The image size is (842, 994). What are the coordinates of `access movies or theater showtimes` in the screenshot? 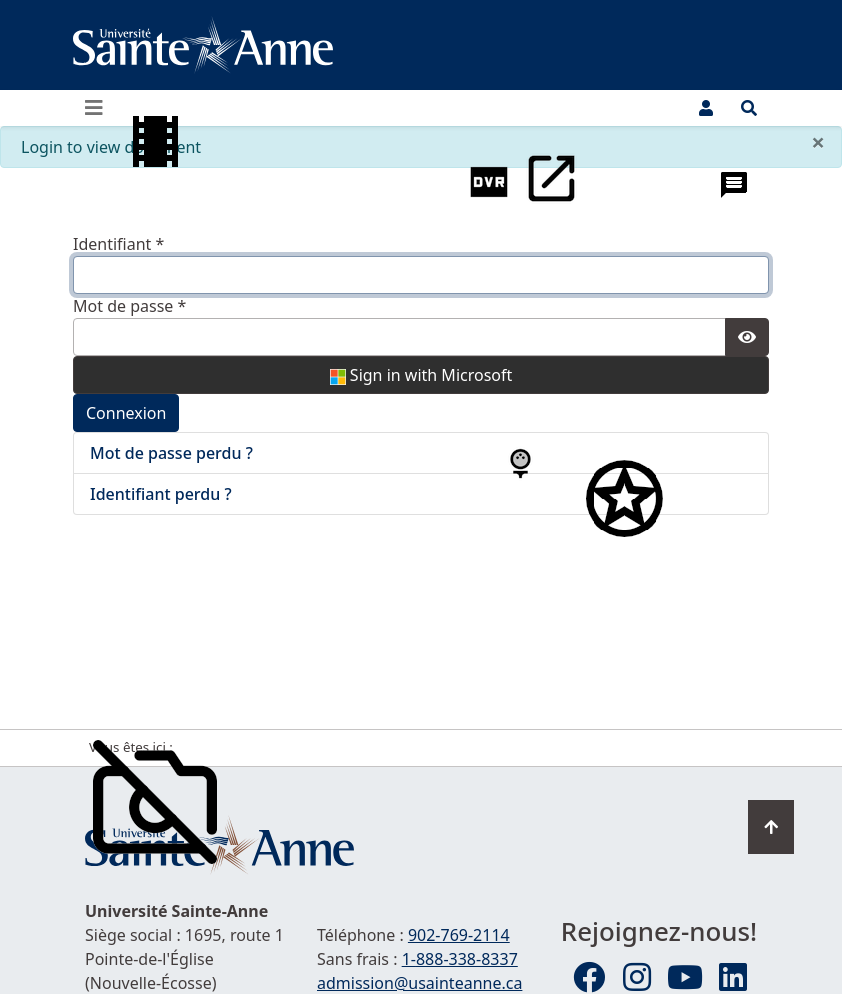 It's located at (155, 141).